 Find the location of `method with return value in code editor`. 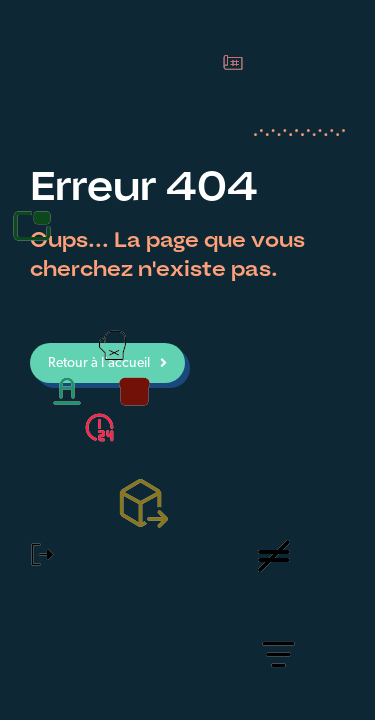

method with return value in code editor is located at coordinates (140, 503).